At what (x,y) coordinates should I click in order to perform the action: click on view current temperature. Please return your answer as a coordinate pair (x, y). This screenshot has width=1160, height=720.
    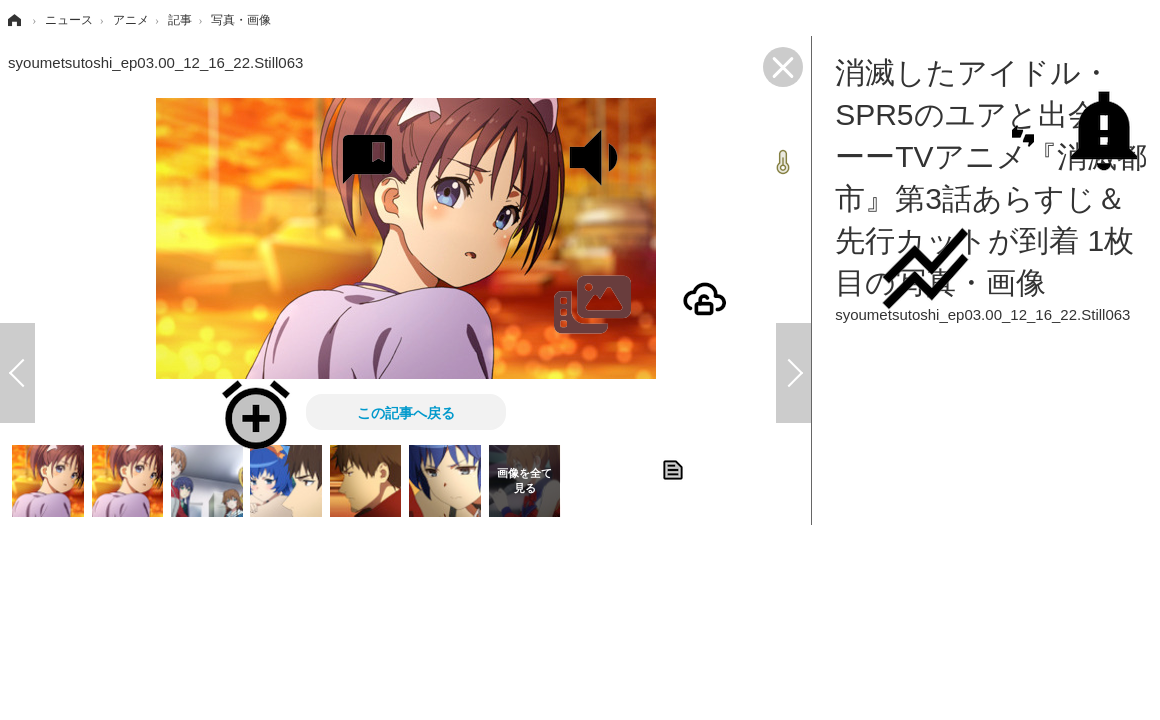
    Looking at the image, I should click on (783, 162).